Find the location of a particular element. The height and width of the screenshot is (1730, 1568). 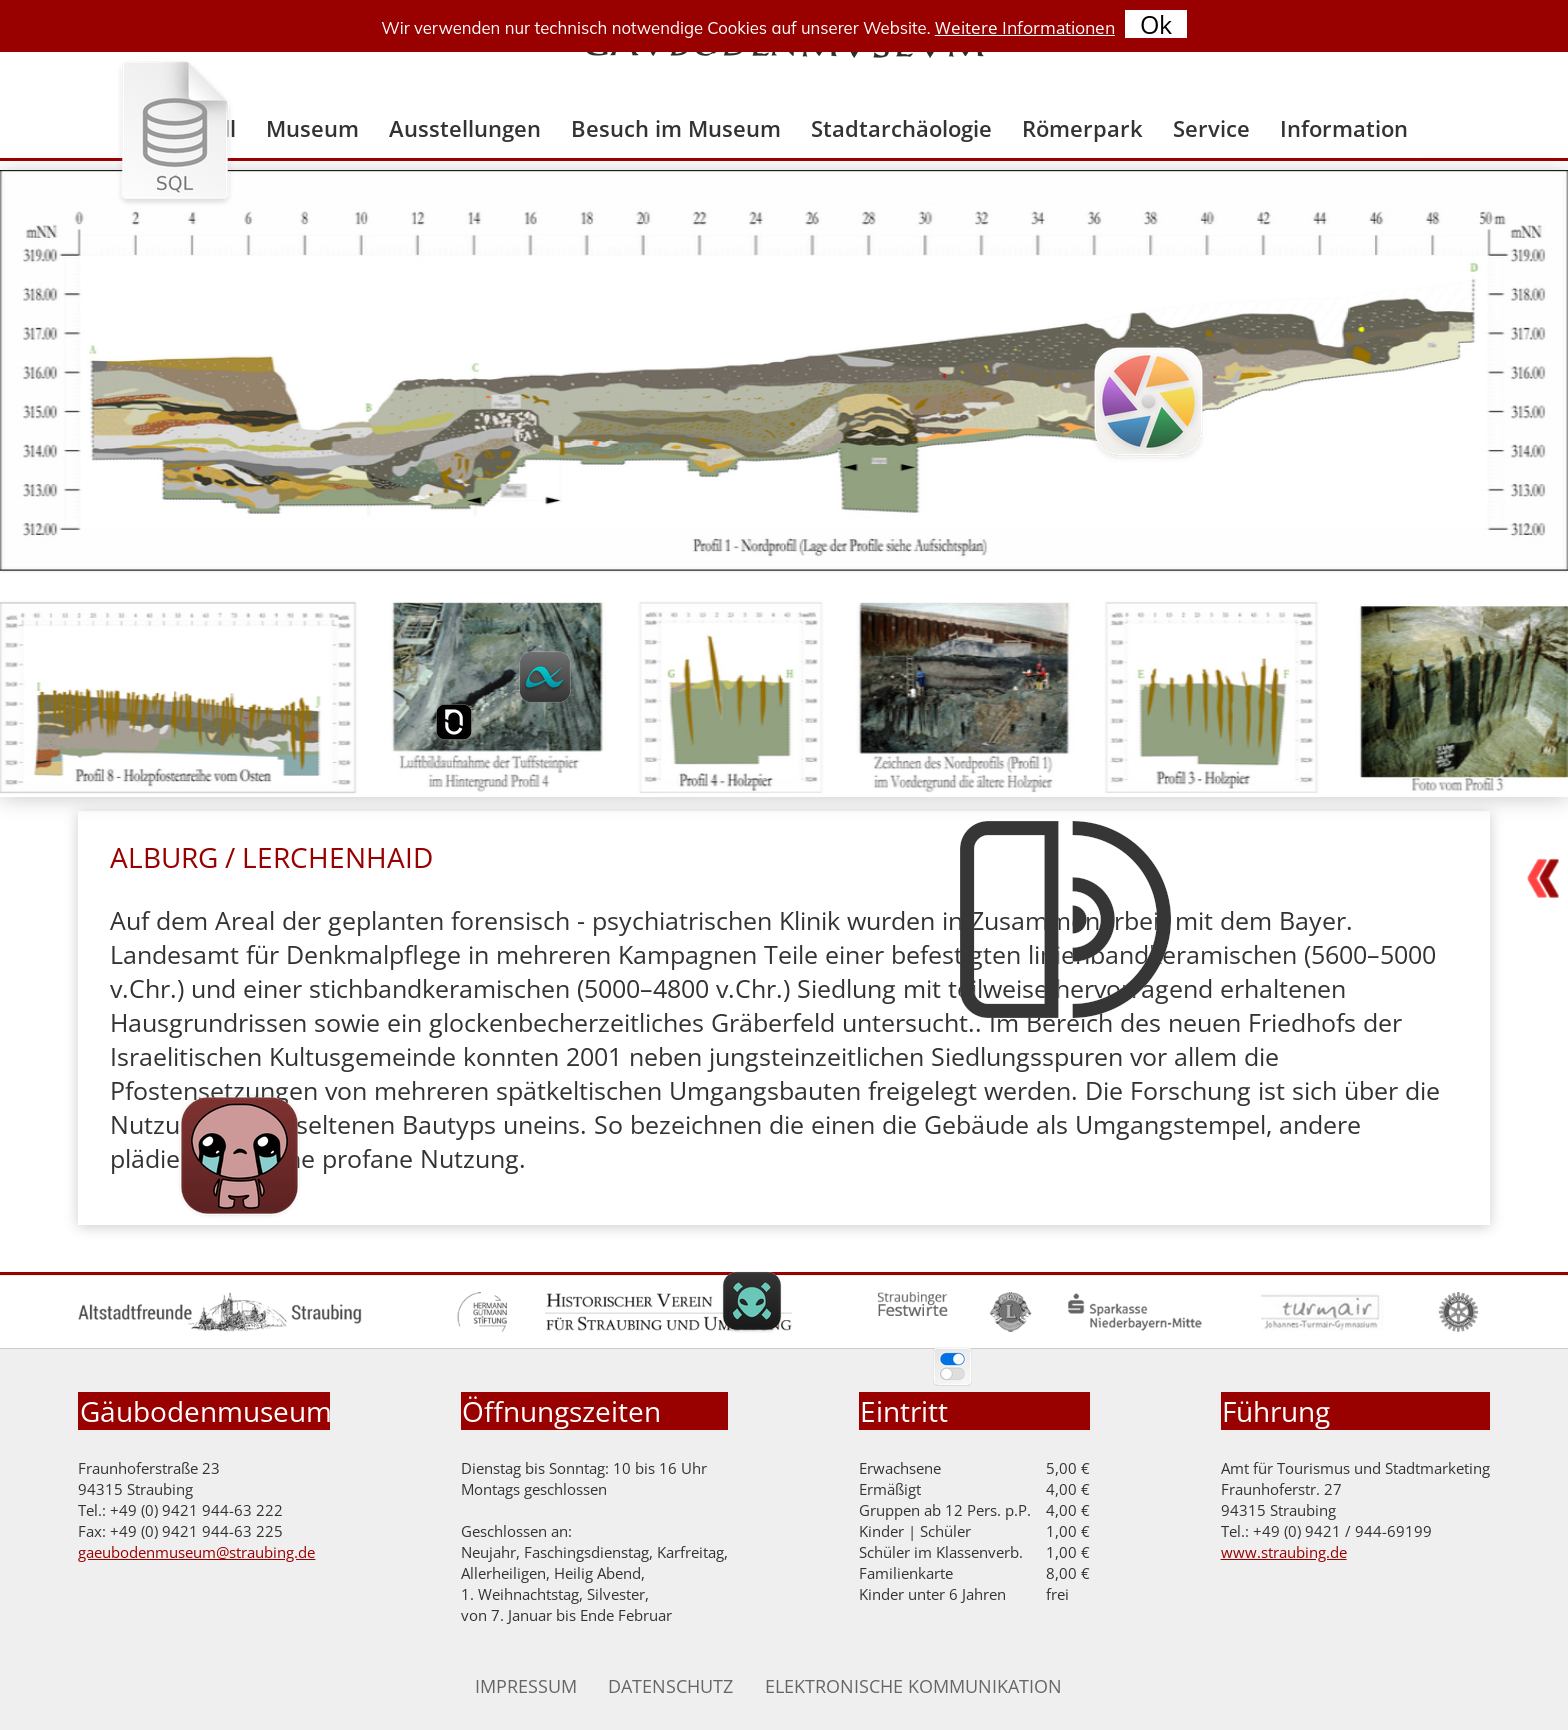

open notesnook app is located at coordinates (454, 722).